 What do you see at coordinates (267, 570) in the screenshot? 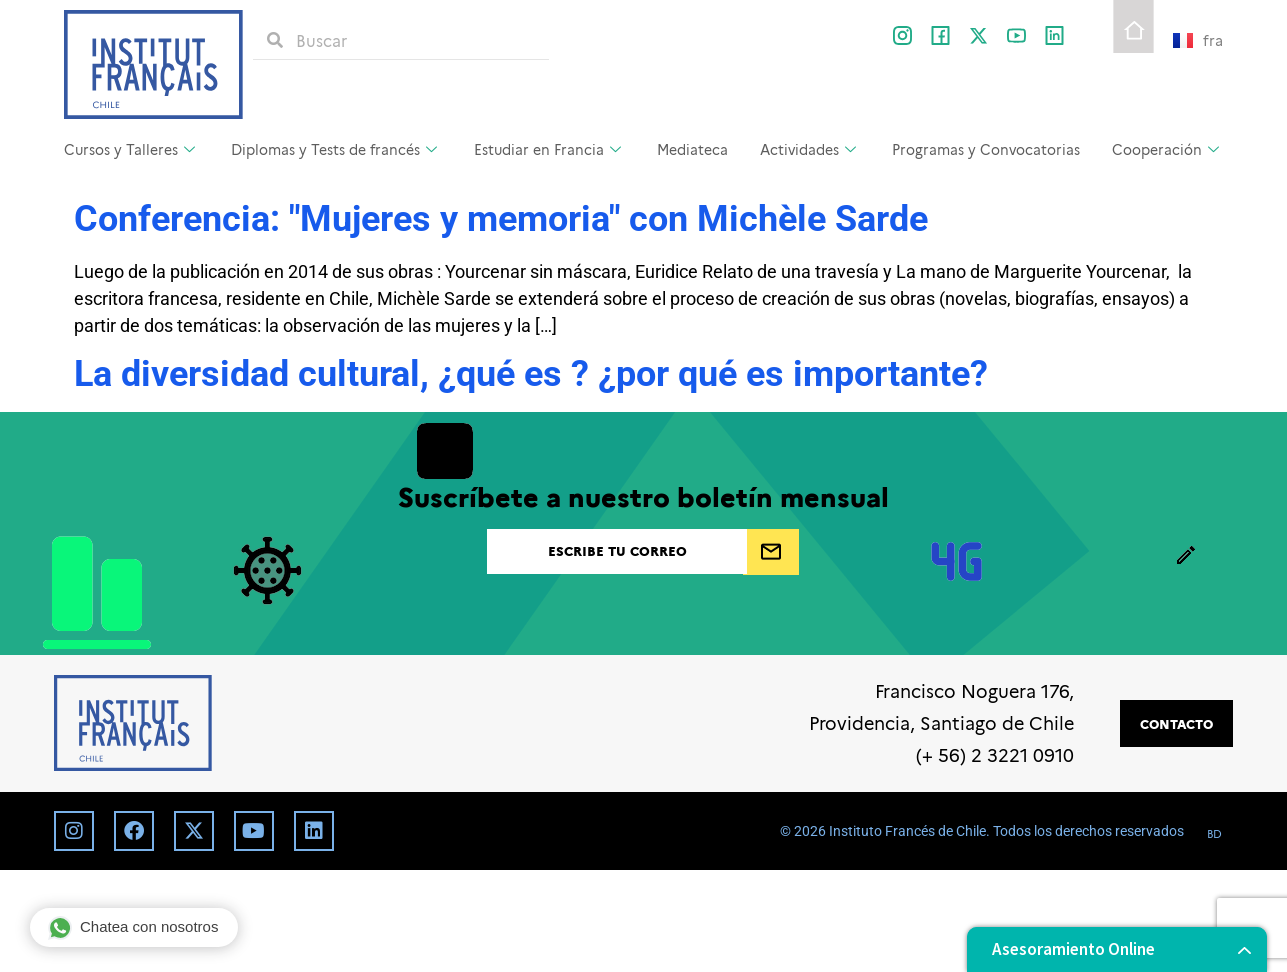
I see `indicates covid-19 or coronavirus-related content` at bounding box center [267, 570].